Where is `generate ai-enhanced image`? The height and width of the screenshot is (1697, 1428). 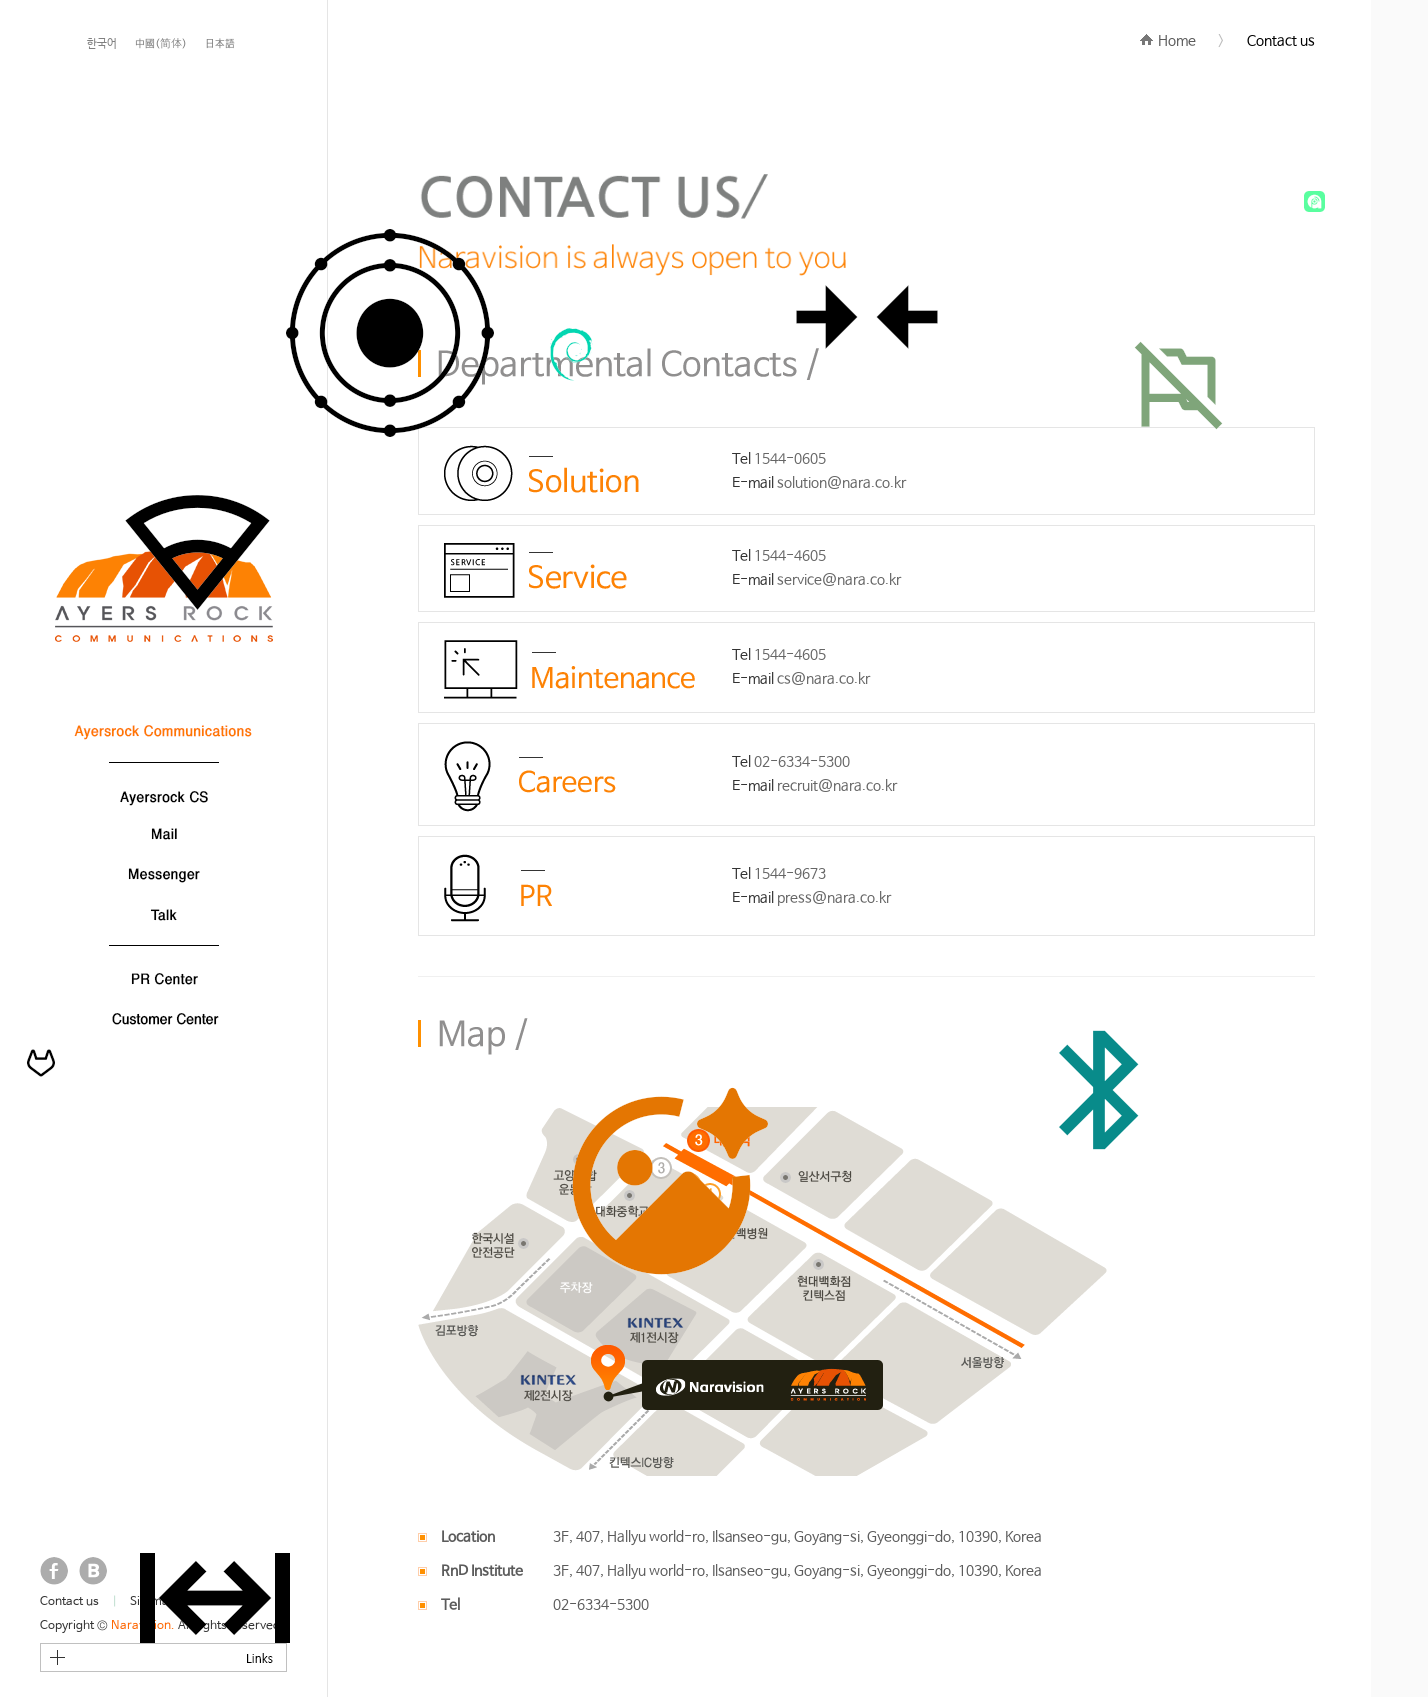
generate ai-enhanced image is located at coordinates (661, 1185).